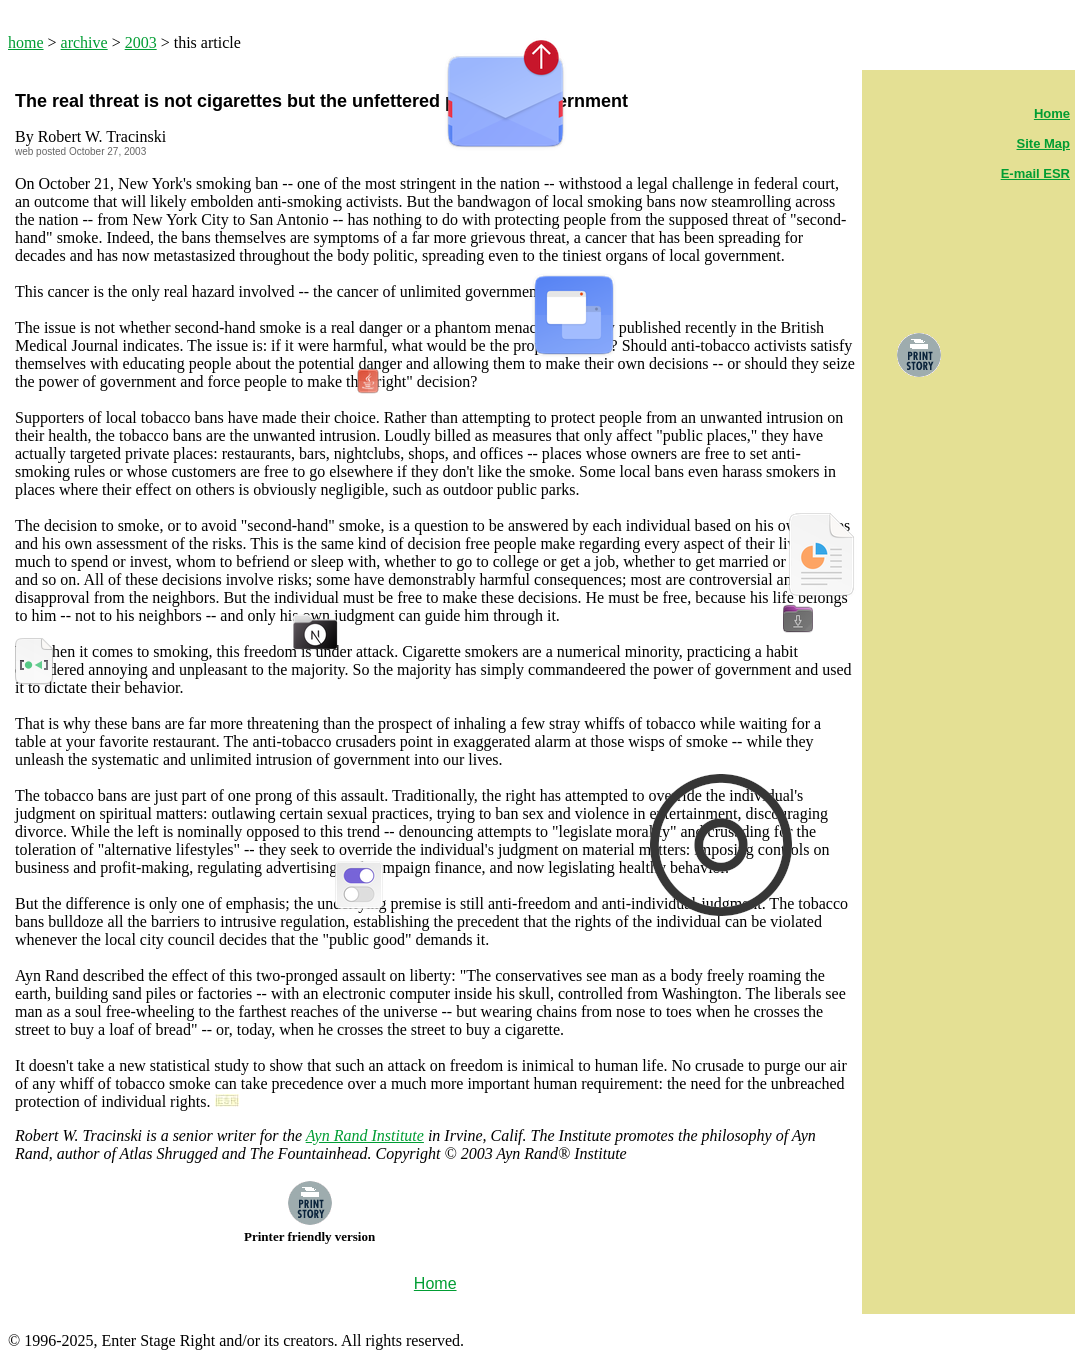  Describe the element at coordinates (368, 381) in the screenshot. I see `a java archive (.jar) file` at that location.